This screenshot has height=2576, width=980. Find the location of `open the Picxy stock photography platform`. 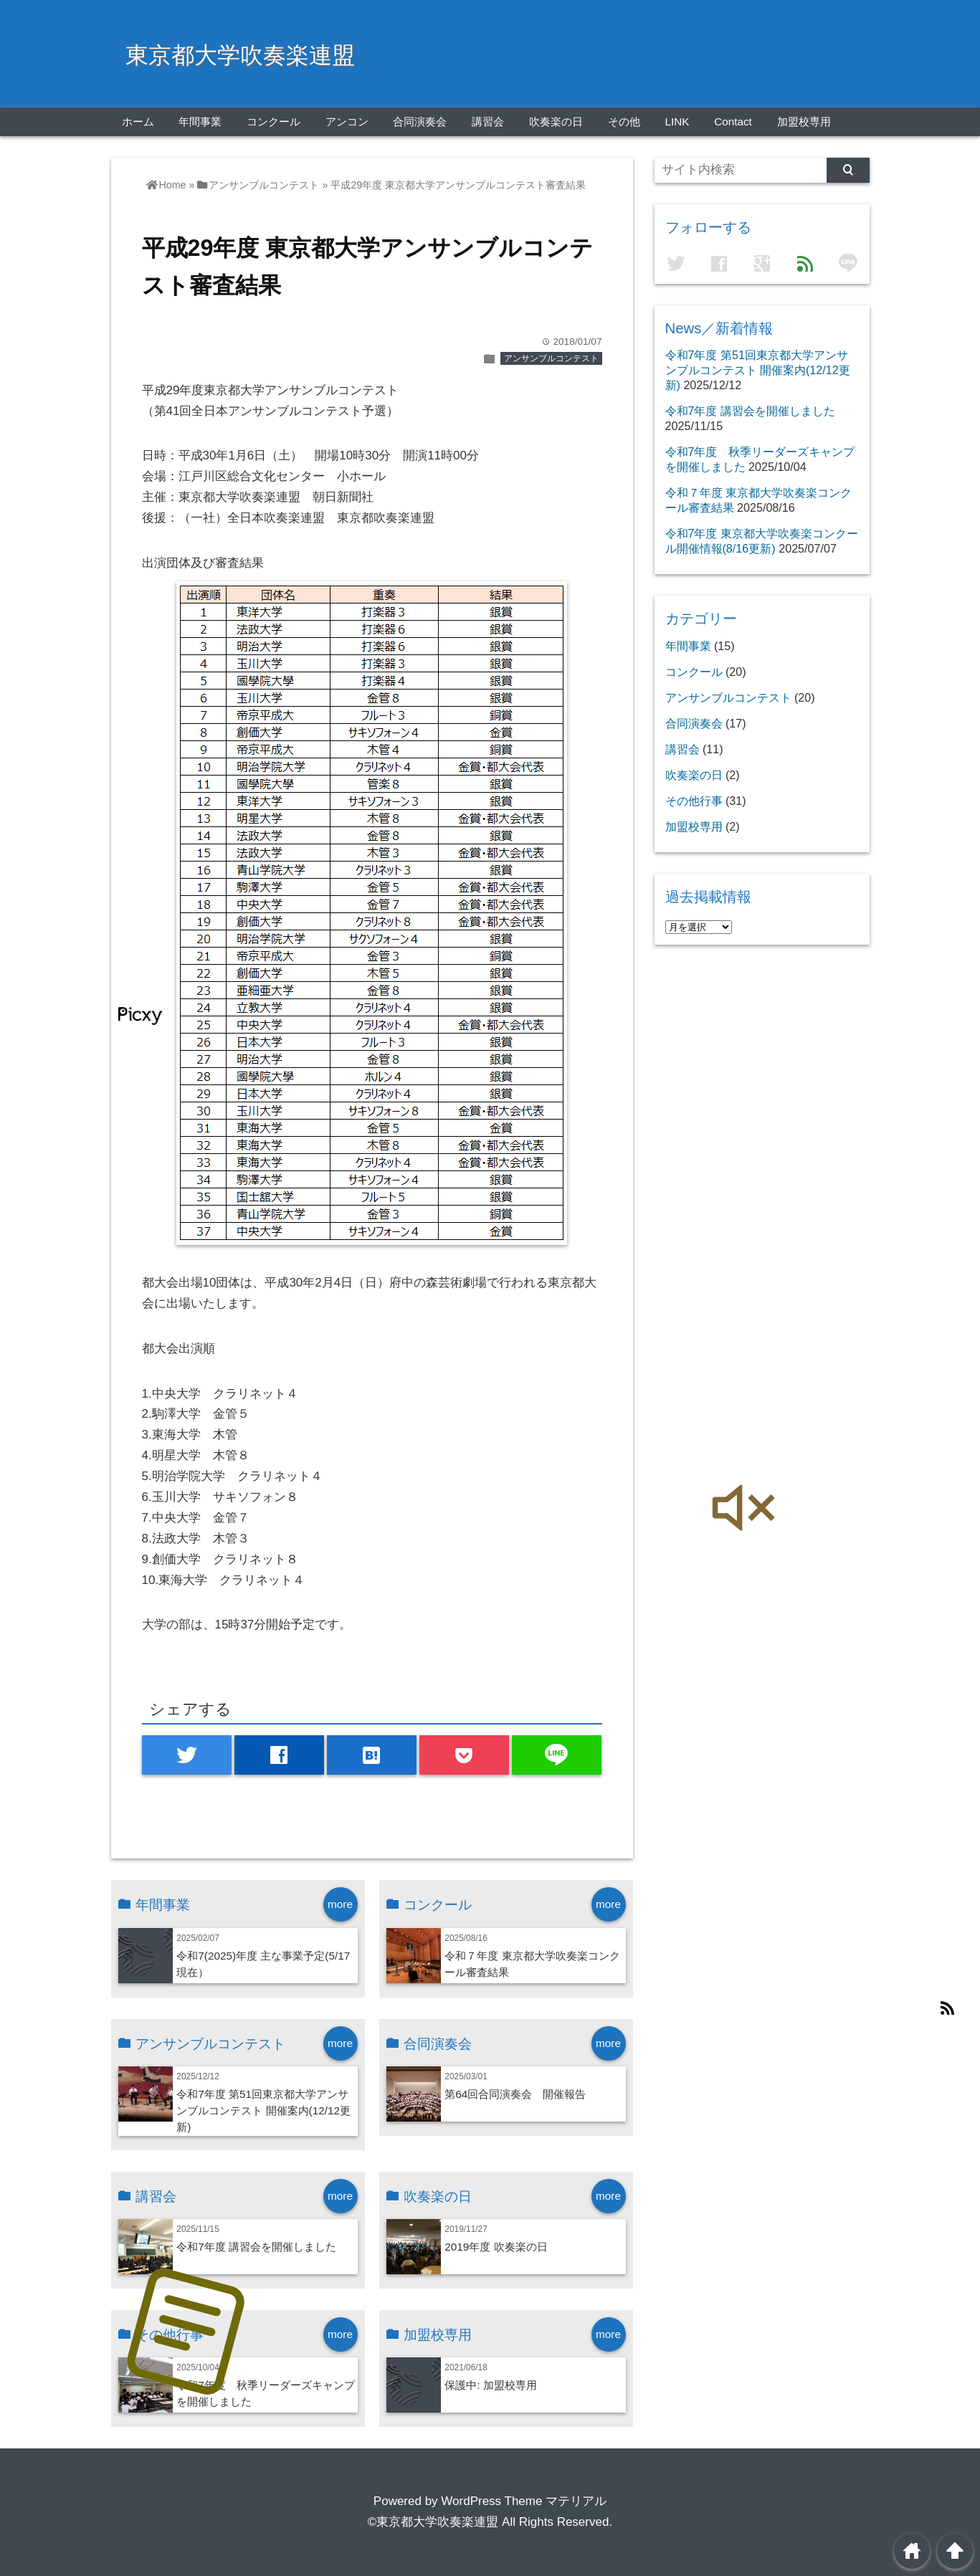

open the Picxy stock photography platform is located at coordinates (140, 1016).